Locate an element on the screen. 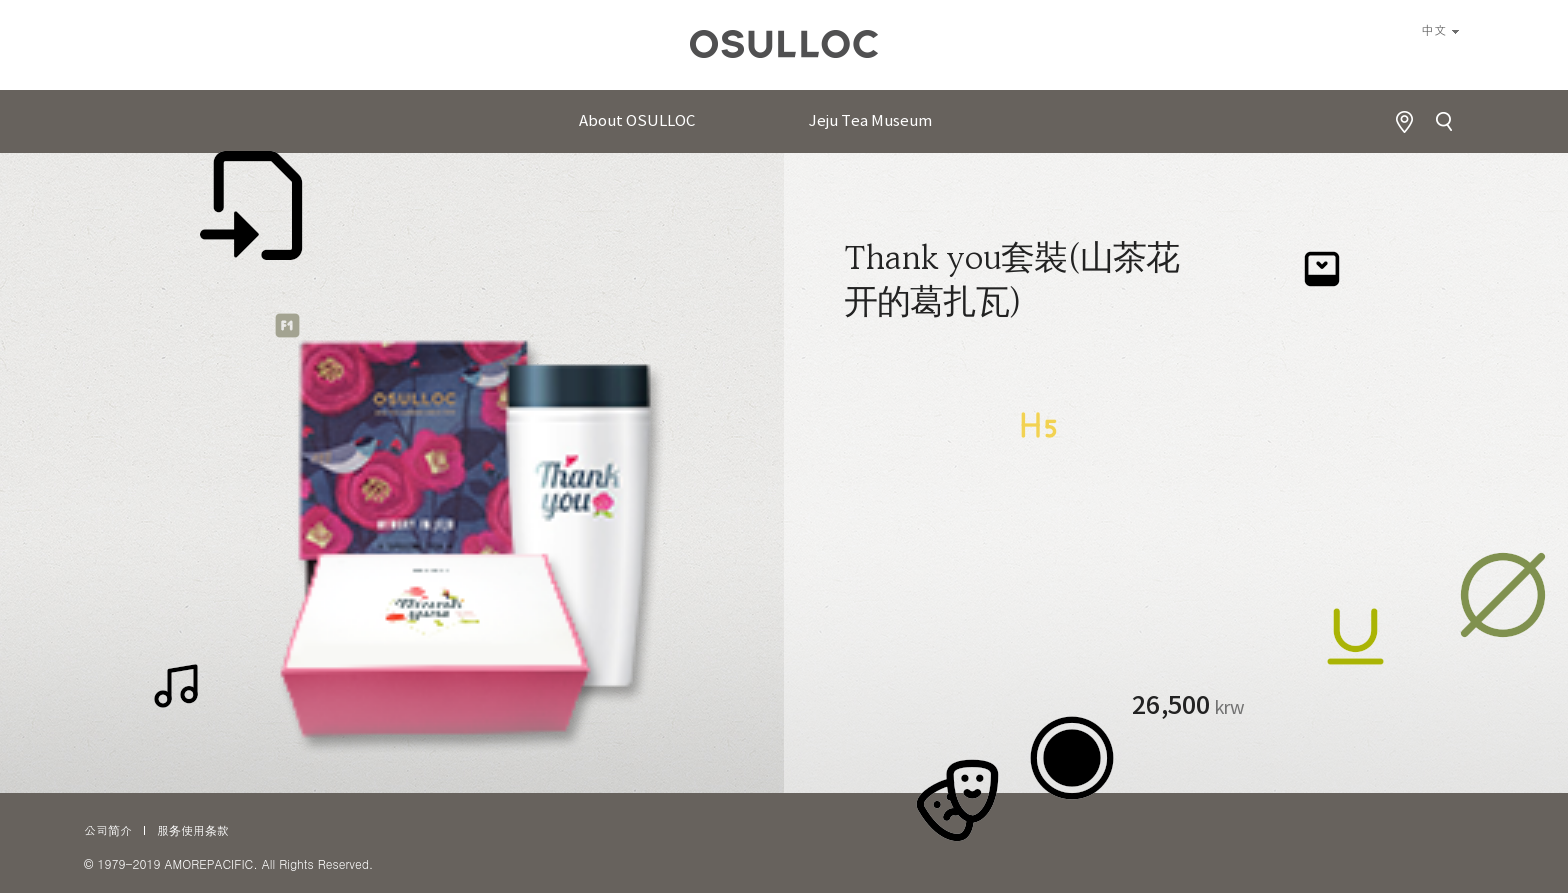 The image size is (1568, 893). indicates an empty or null value is located at coordinates (1503, 595).